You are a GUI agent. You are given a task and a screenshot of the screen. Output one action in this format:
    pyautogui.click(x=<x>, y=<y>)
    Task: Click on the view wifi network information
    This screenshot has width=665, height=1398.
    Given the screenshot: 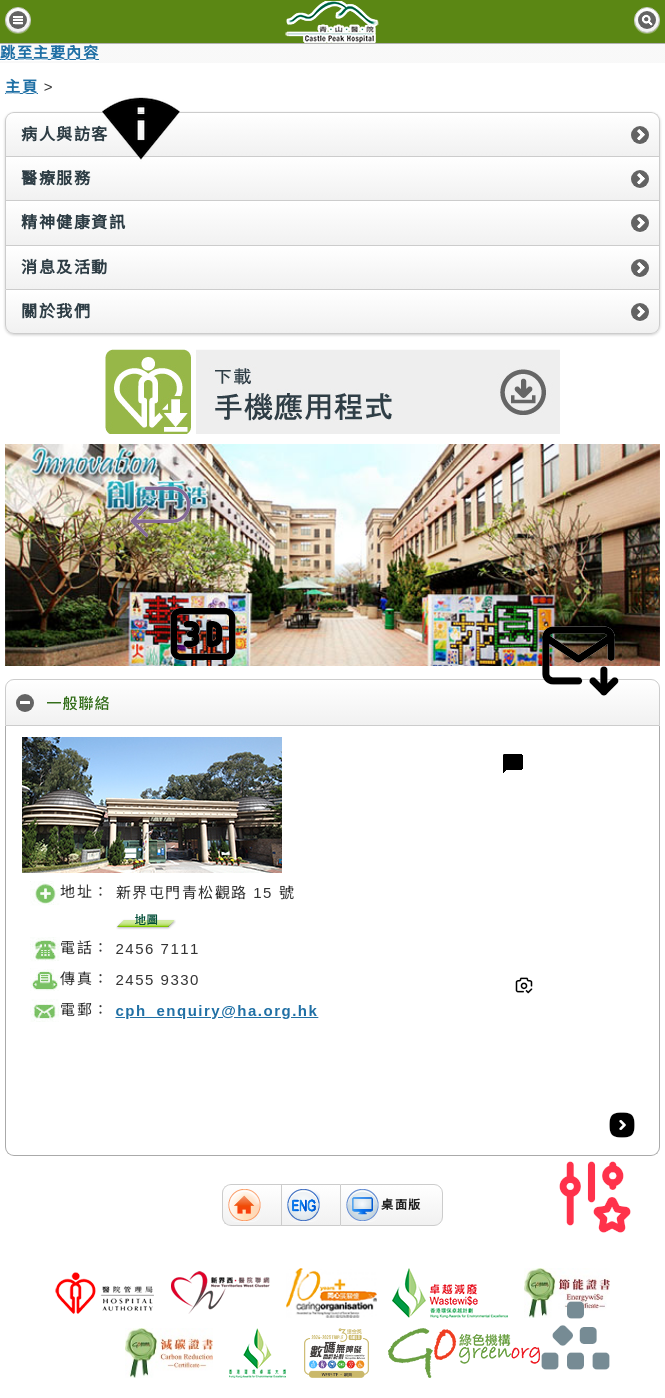 What is the action you would take?
    pyautogui.click(x=141, y=127)
    